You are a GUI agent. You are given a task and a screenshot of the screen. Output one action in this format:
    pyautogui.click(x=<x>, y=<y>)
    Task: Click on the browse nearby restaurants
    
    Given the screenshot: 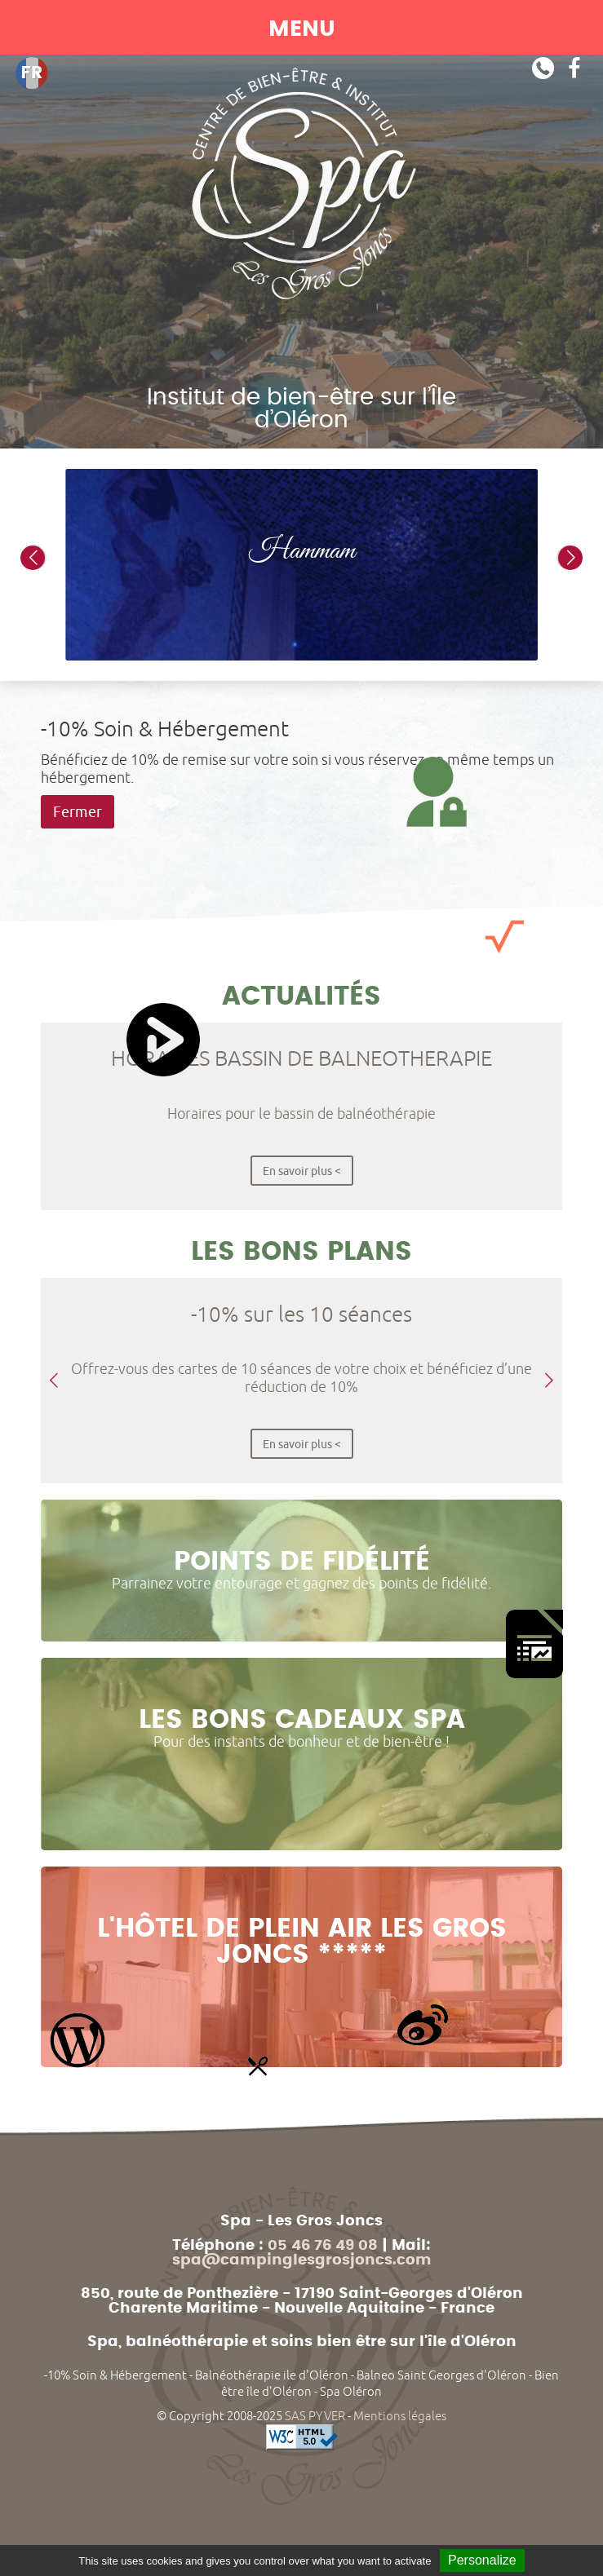 What is the action you would take?
    pyautogui.click(x=258, y=2066)
    